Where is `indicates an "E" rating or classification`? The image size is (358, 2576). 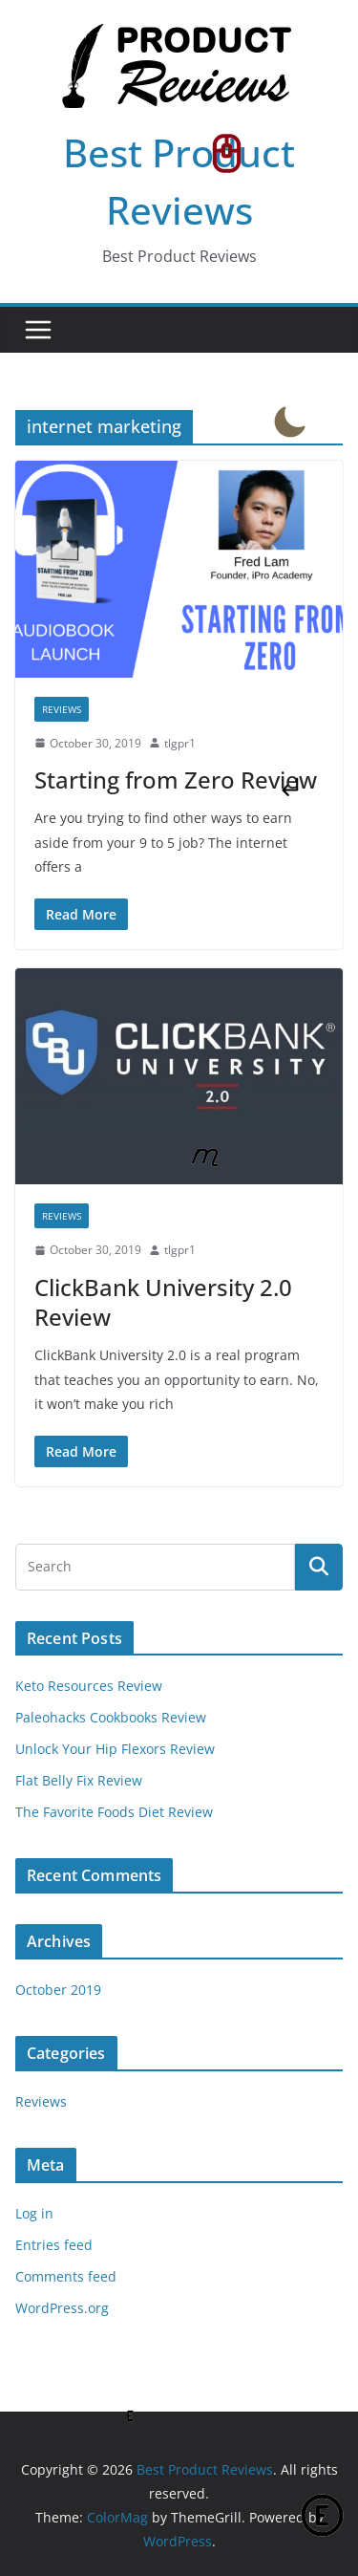
indicates an "E" rating or classification is located at coordinates (322, 2515).